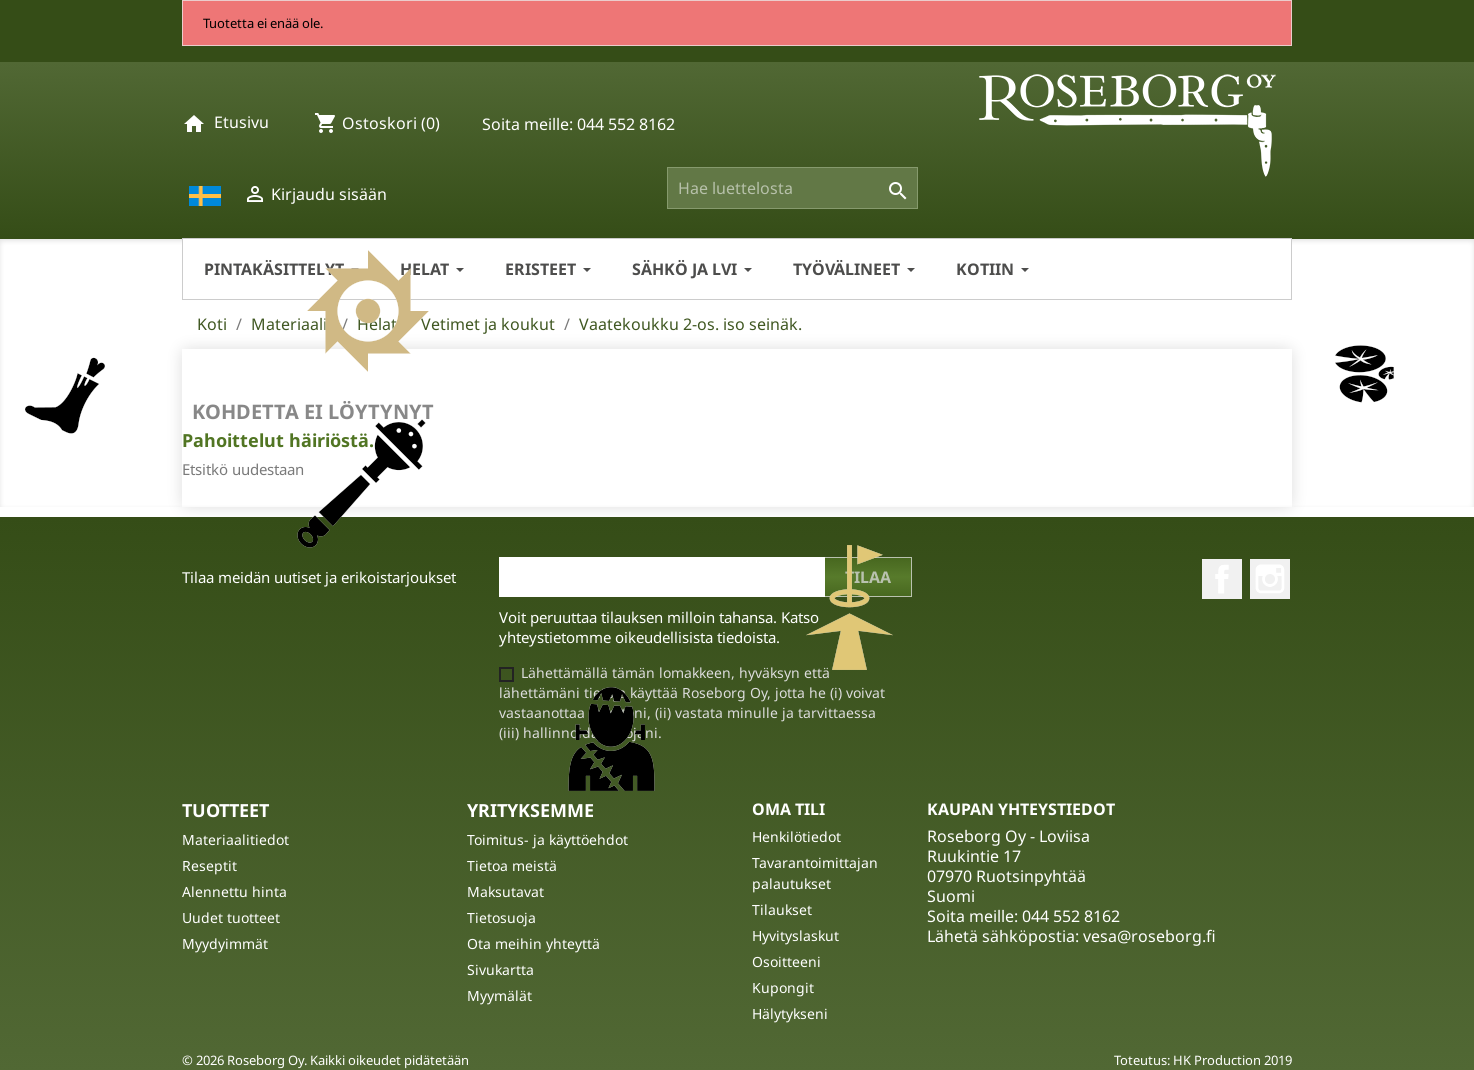 The width and height of the screenshot is (1474, 1070). I want to click on navigate to objective marker, so click(849, 607).